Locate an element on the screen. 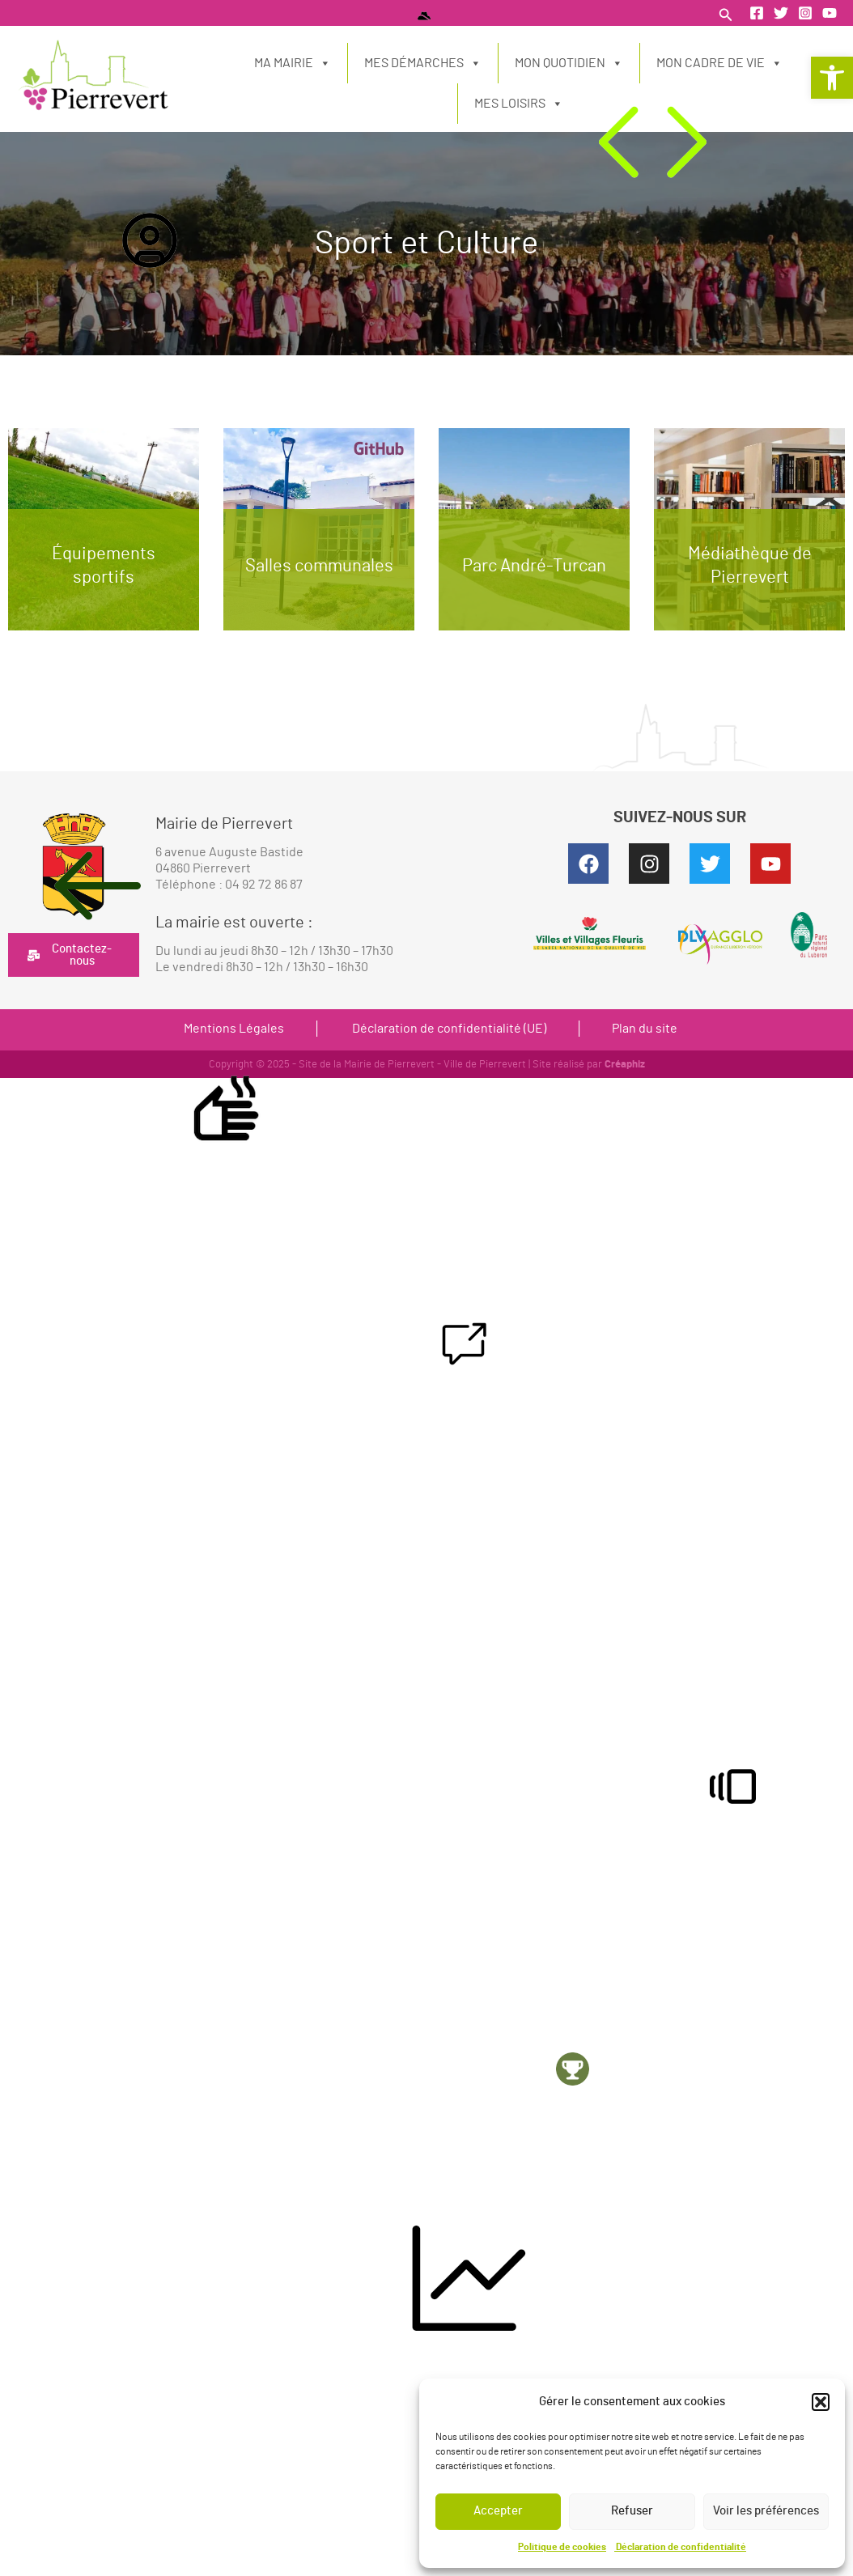 This screenshot has height=2576, width=853. view analytics or statistics is located at coordinates (470, 2278).